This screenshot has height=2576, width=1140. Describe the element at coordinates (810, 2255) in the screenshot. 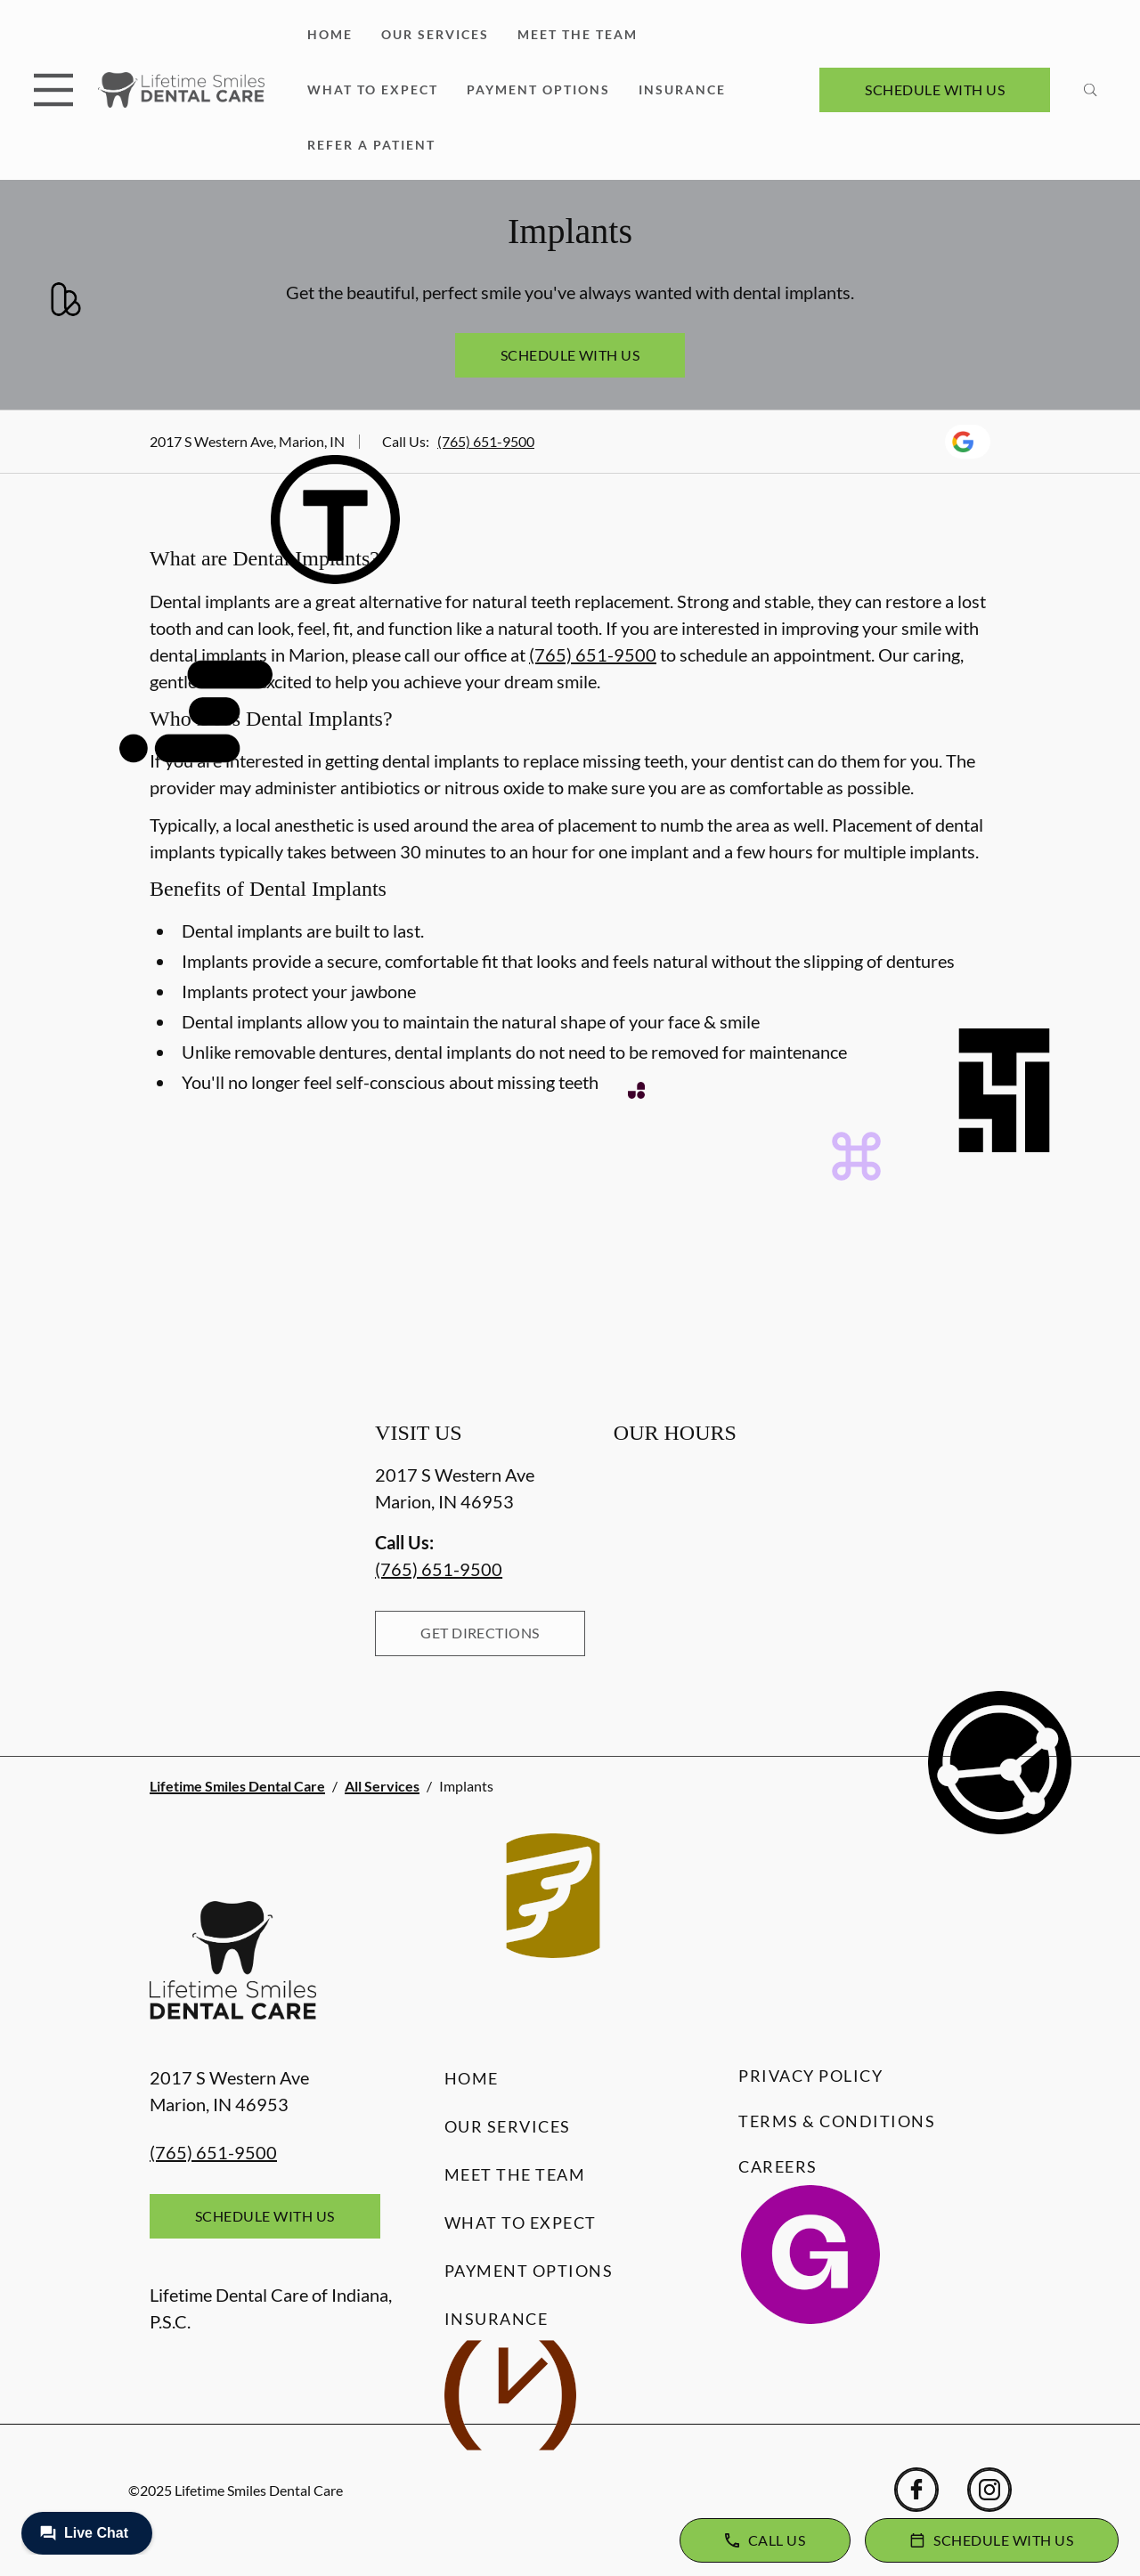

I see `link to gumroad store or profile` at that location.